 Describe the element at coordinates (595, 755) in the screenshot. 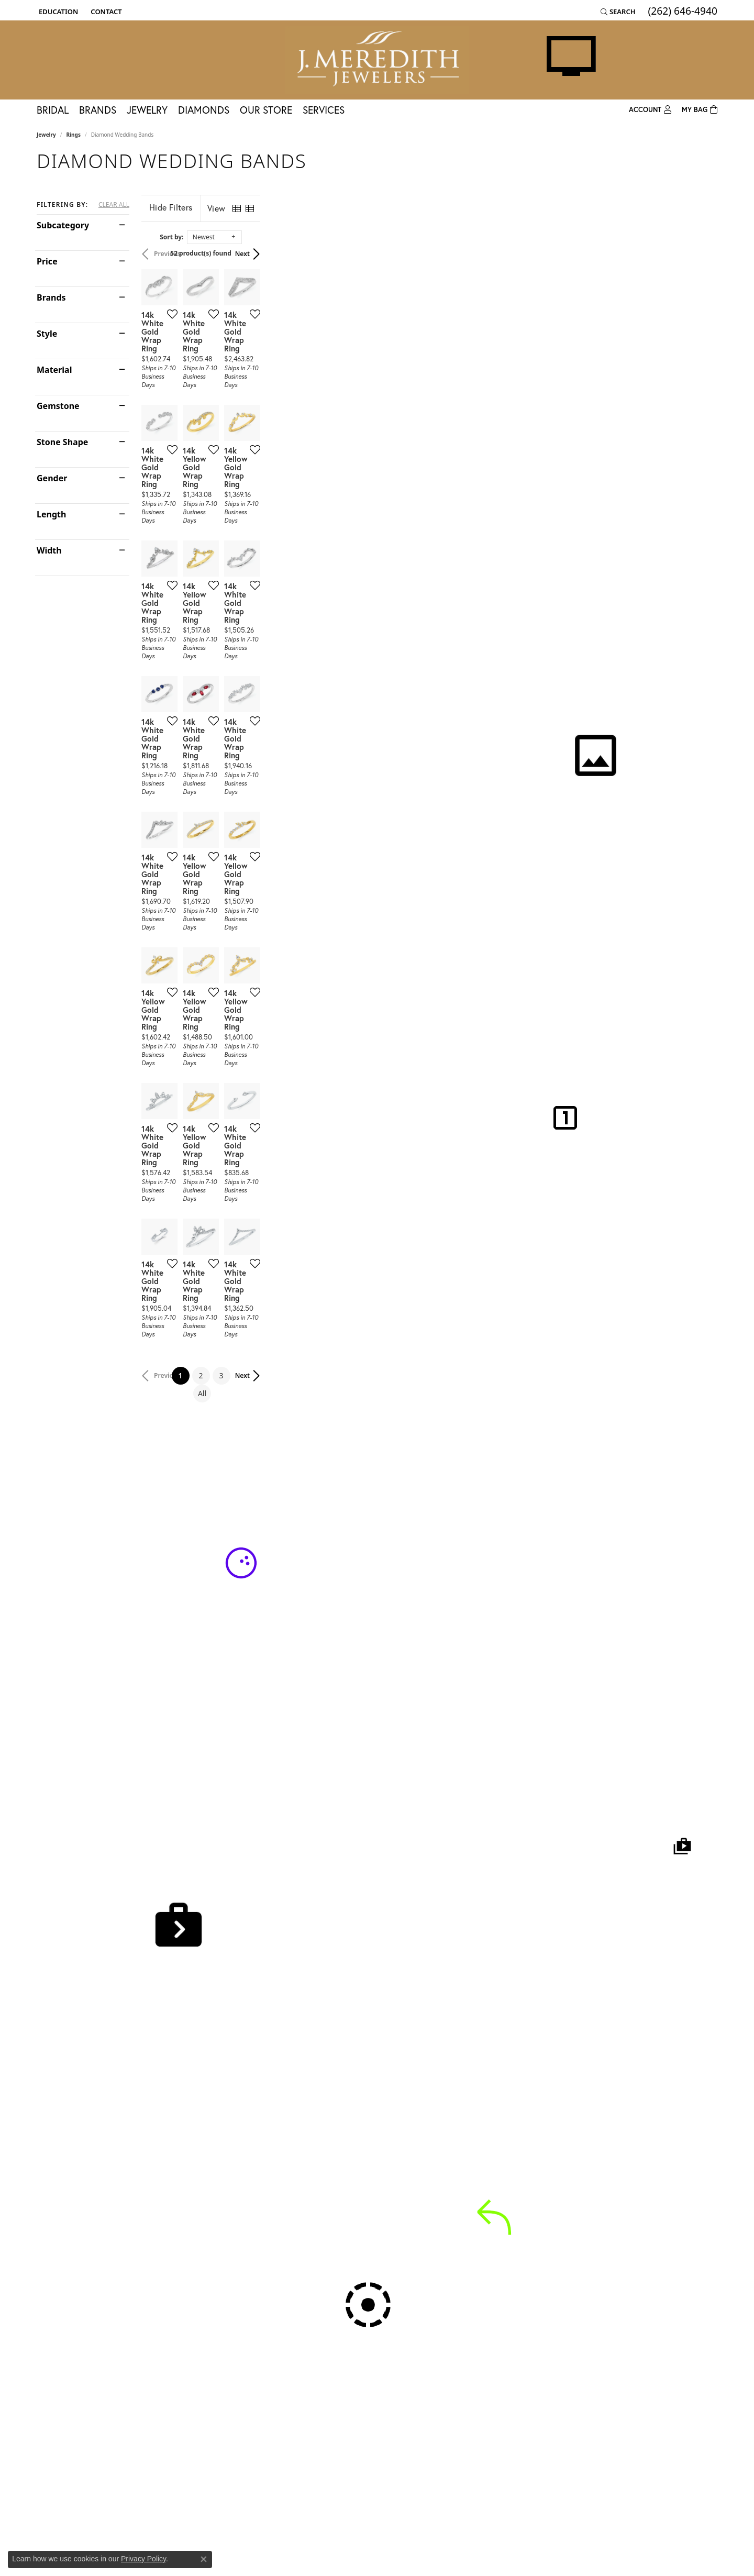

I see `view photos or images` at that location.